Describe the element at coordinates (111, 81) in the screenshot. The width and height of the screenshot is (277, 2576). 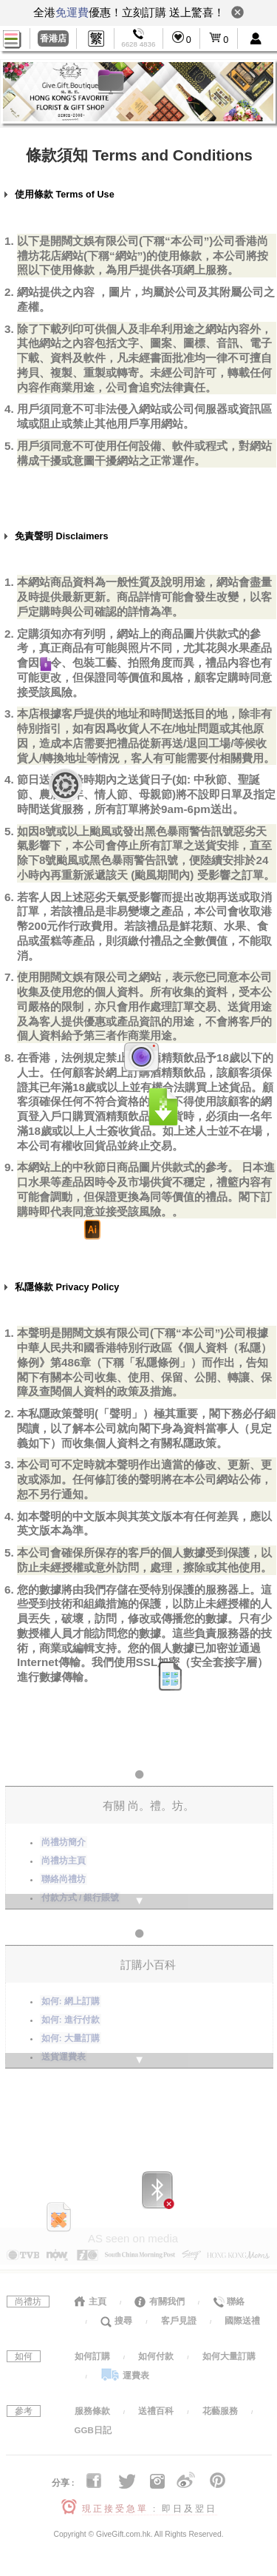
I see `access files stored on a remote server or network location` at that location.